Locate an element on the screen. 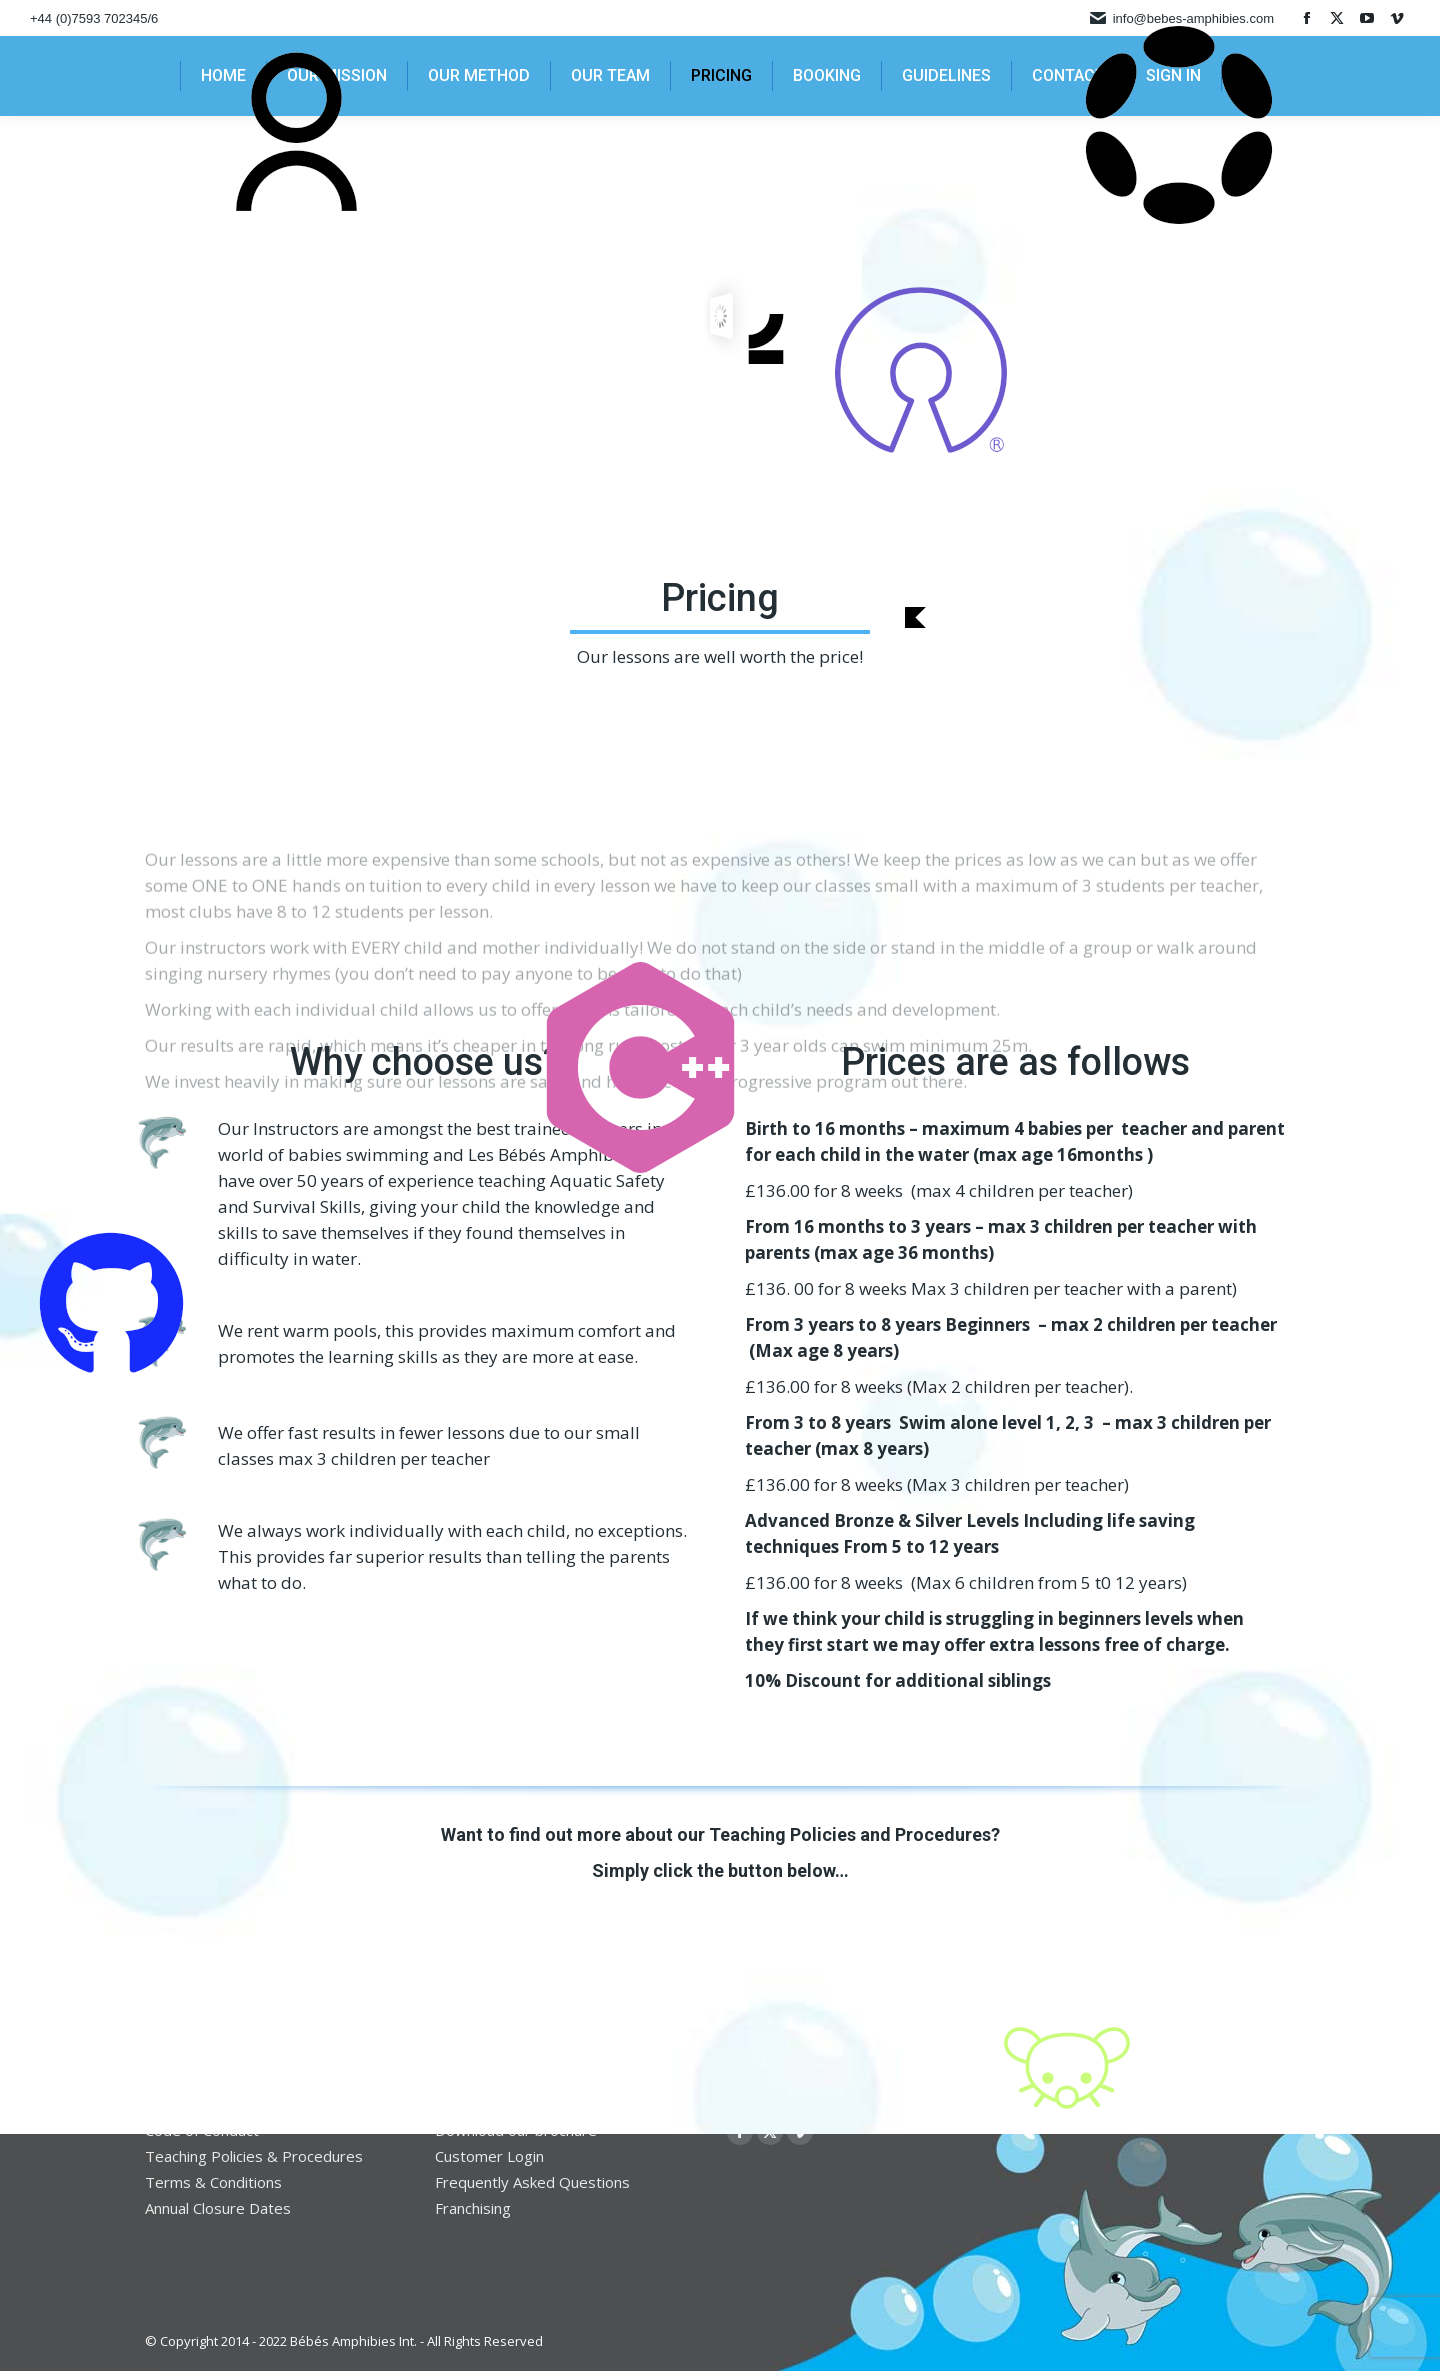  link to GitHub repository is located at coordinates (111, 1304).